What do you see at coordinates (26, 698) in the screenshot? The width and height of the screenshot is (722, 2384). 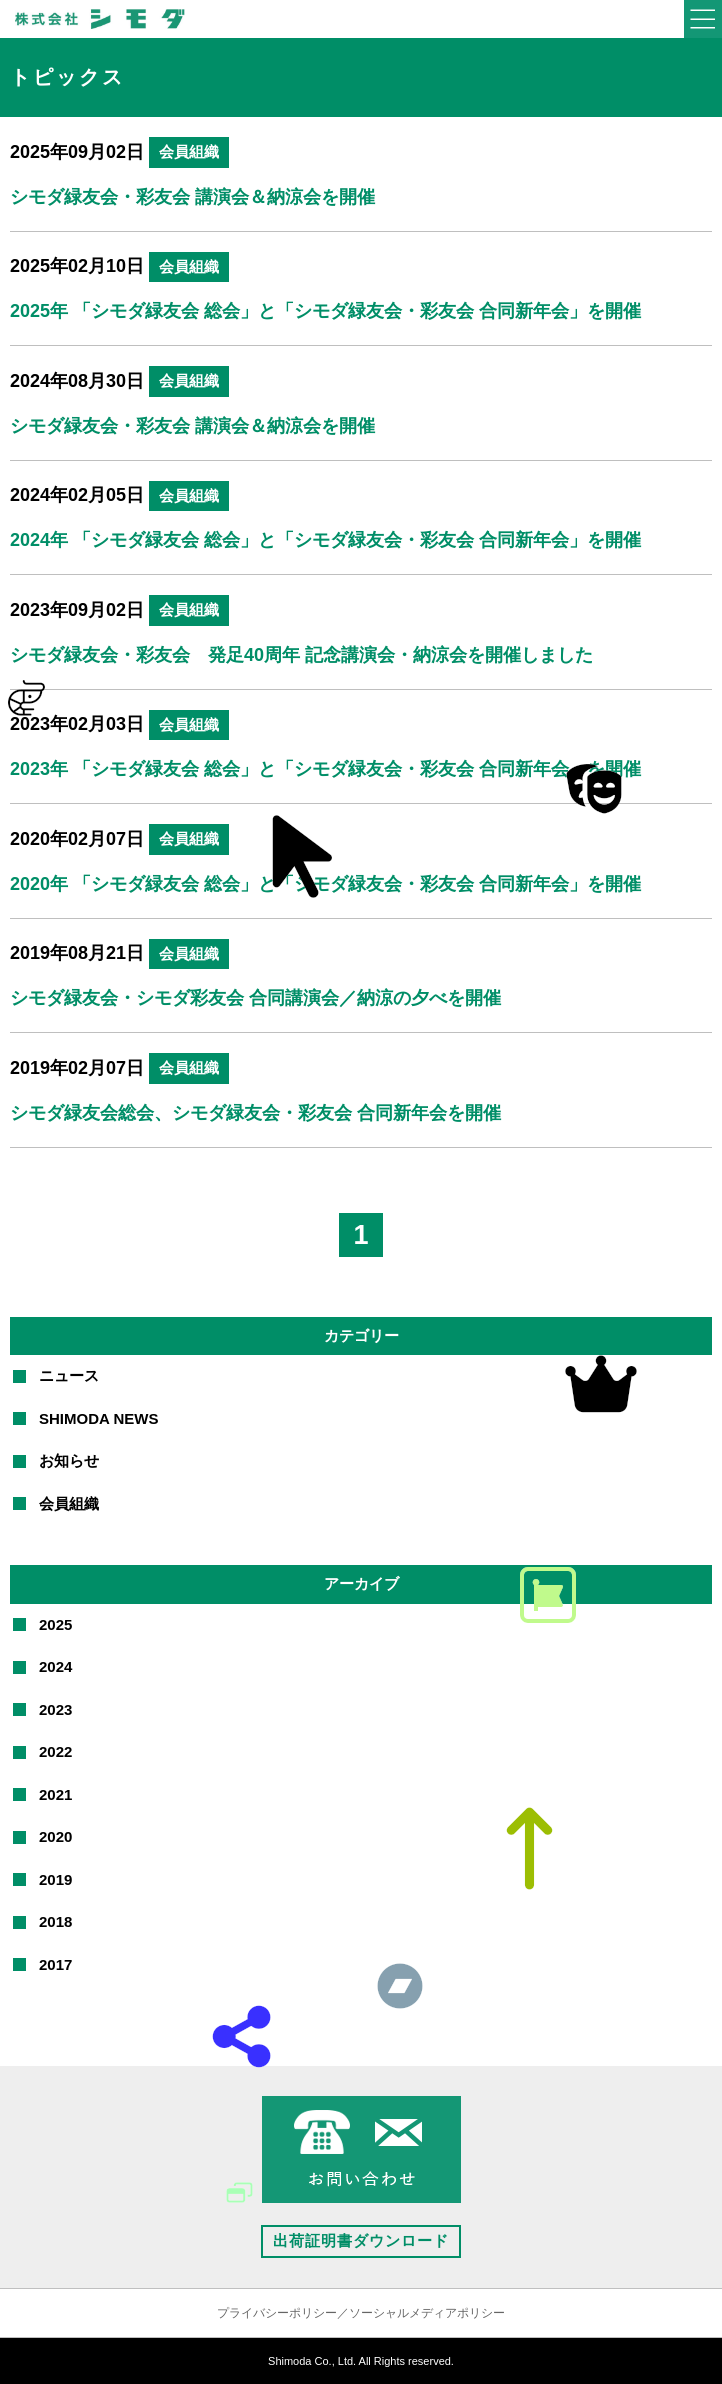 I see `indicates seafood or shrimp menu option` at bounding box center [26, 698].